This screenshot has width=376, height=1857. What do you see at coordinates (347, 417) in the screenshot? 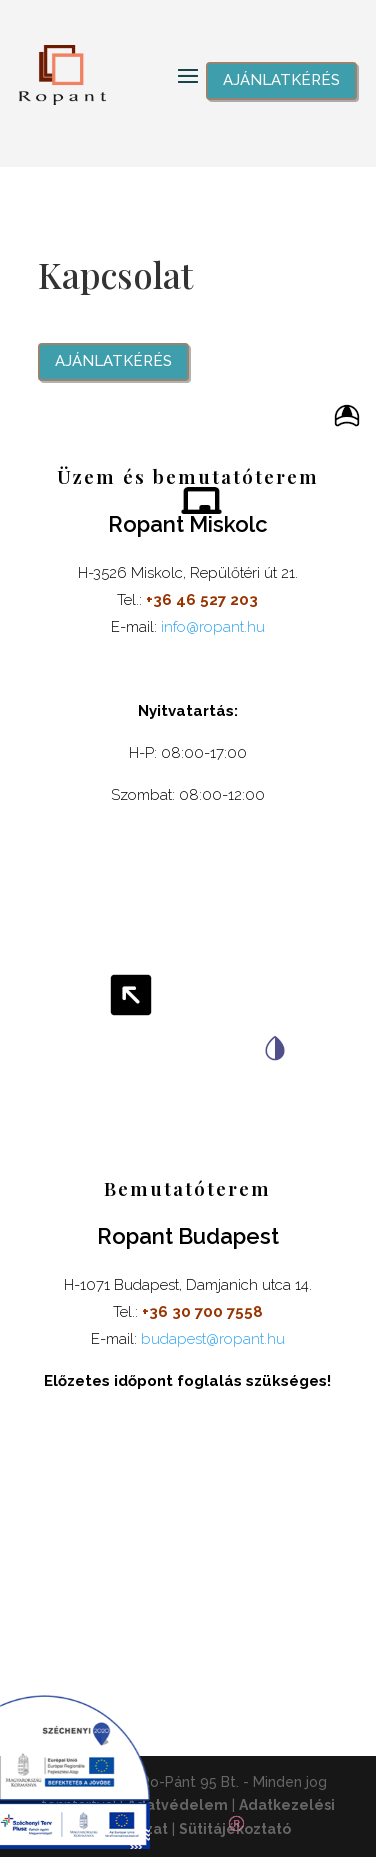
I see `select headwear or cap accessory` at bounding box center [347, 417].